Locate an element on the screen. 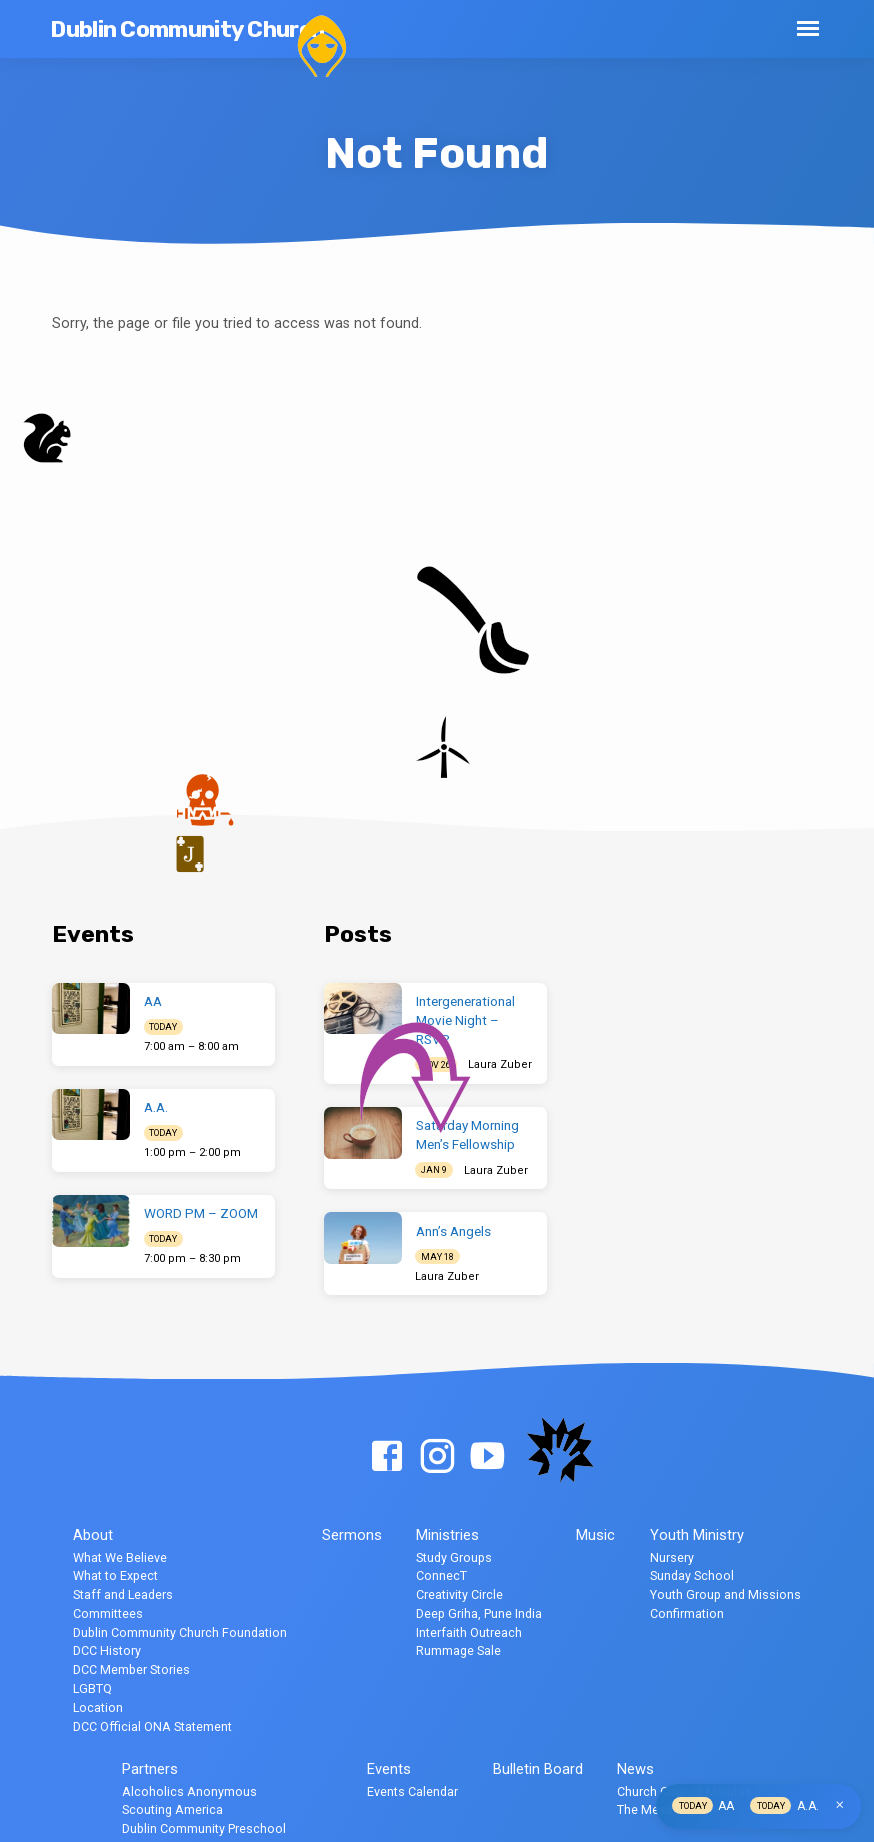 Image resolution: width=874 pixels, height=1842 pixels. select rogue or stealth character class is located at coordinates (322, 46).